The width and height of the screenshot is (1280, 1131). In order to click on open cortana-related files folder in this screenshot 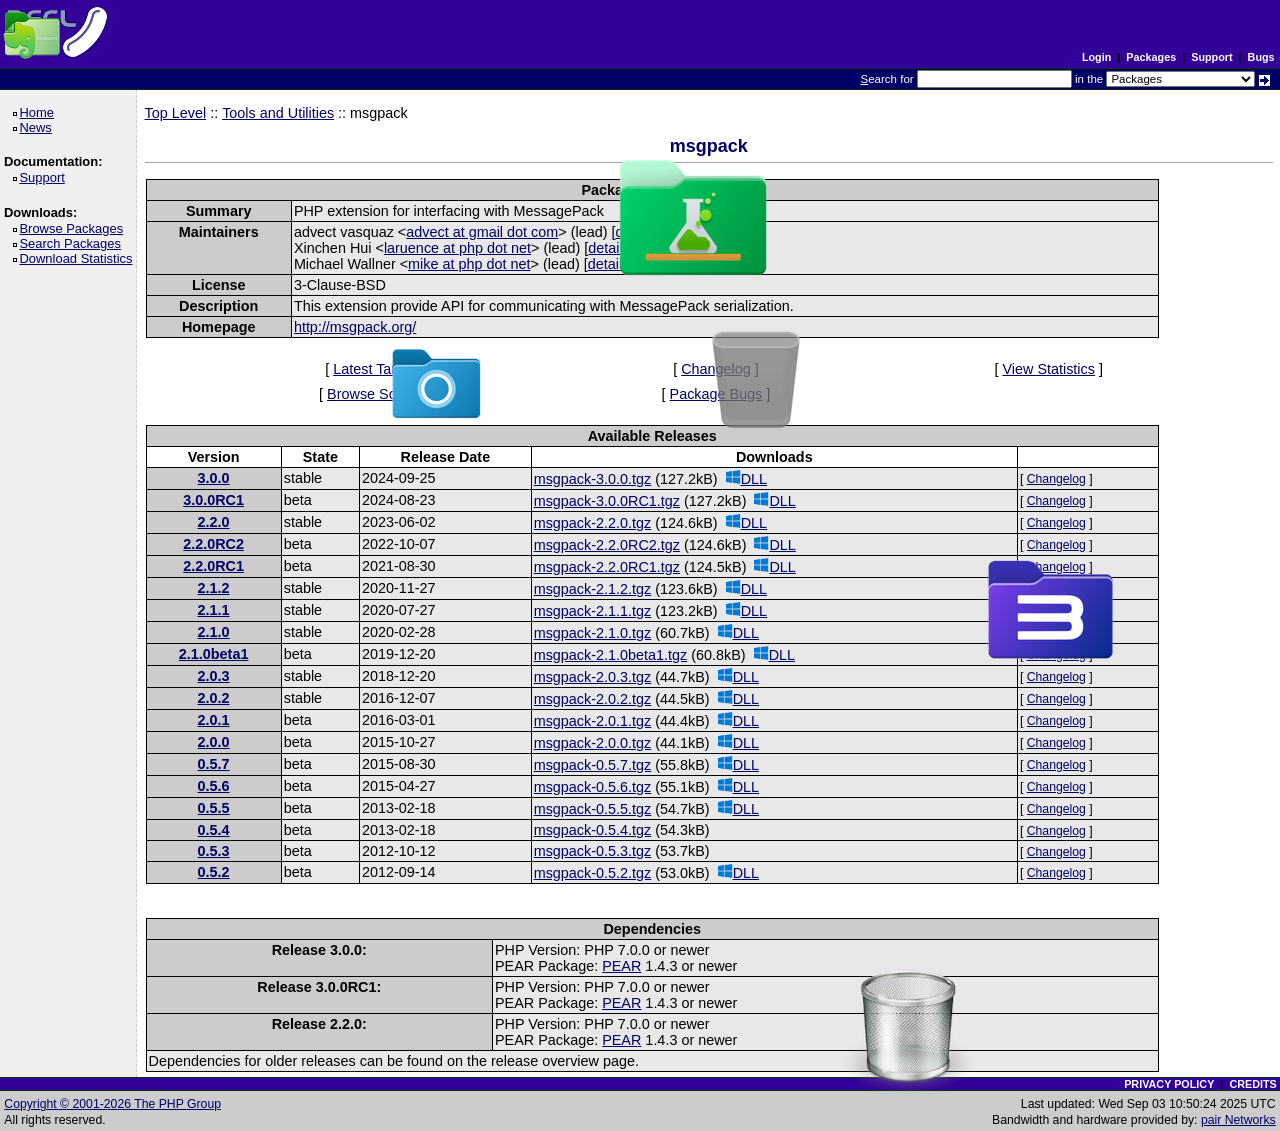, I will do `click(436, 386)`.